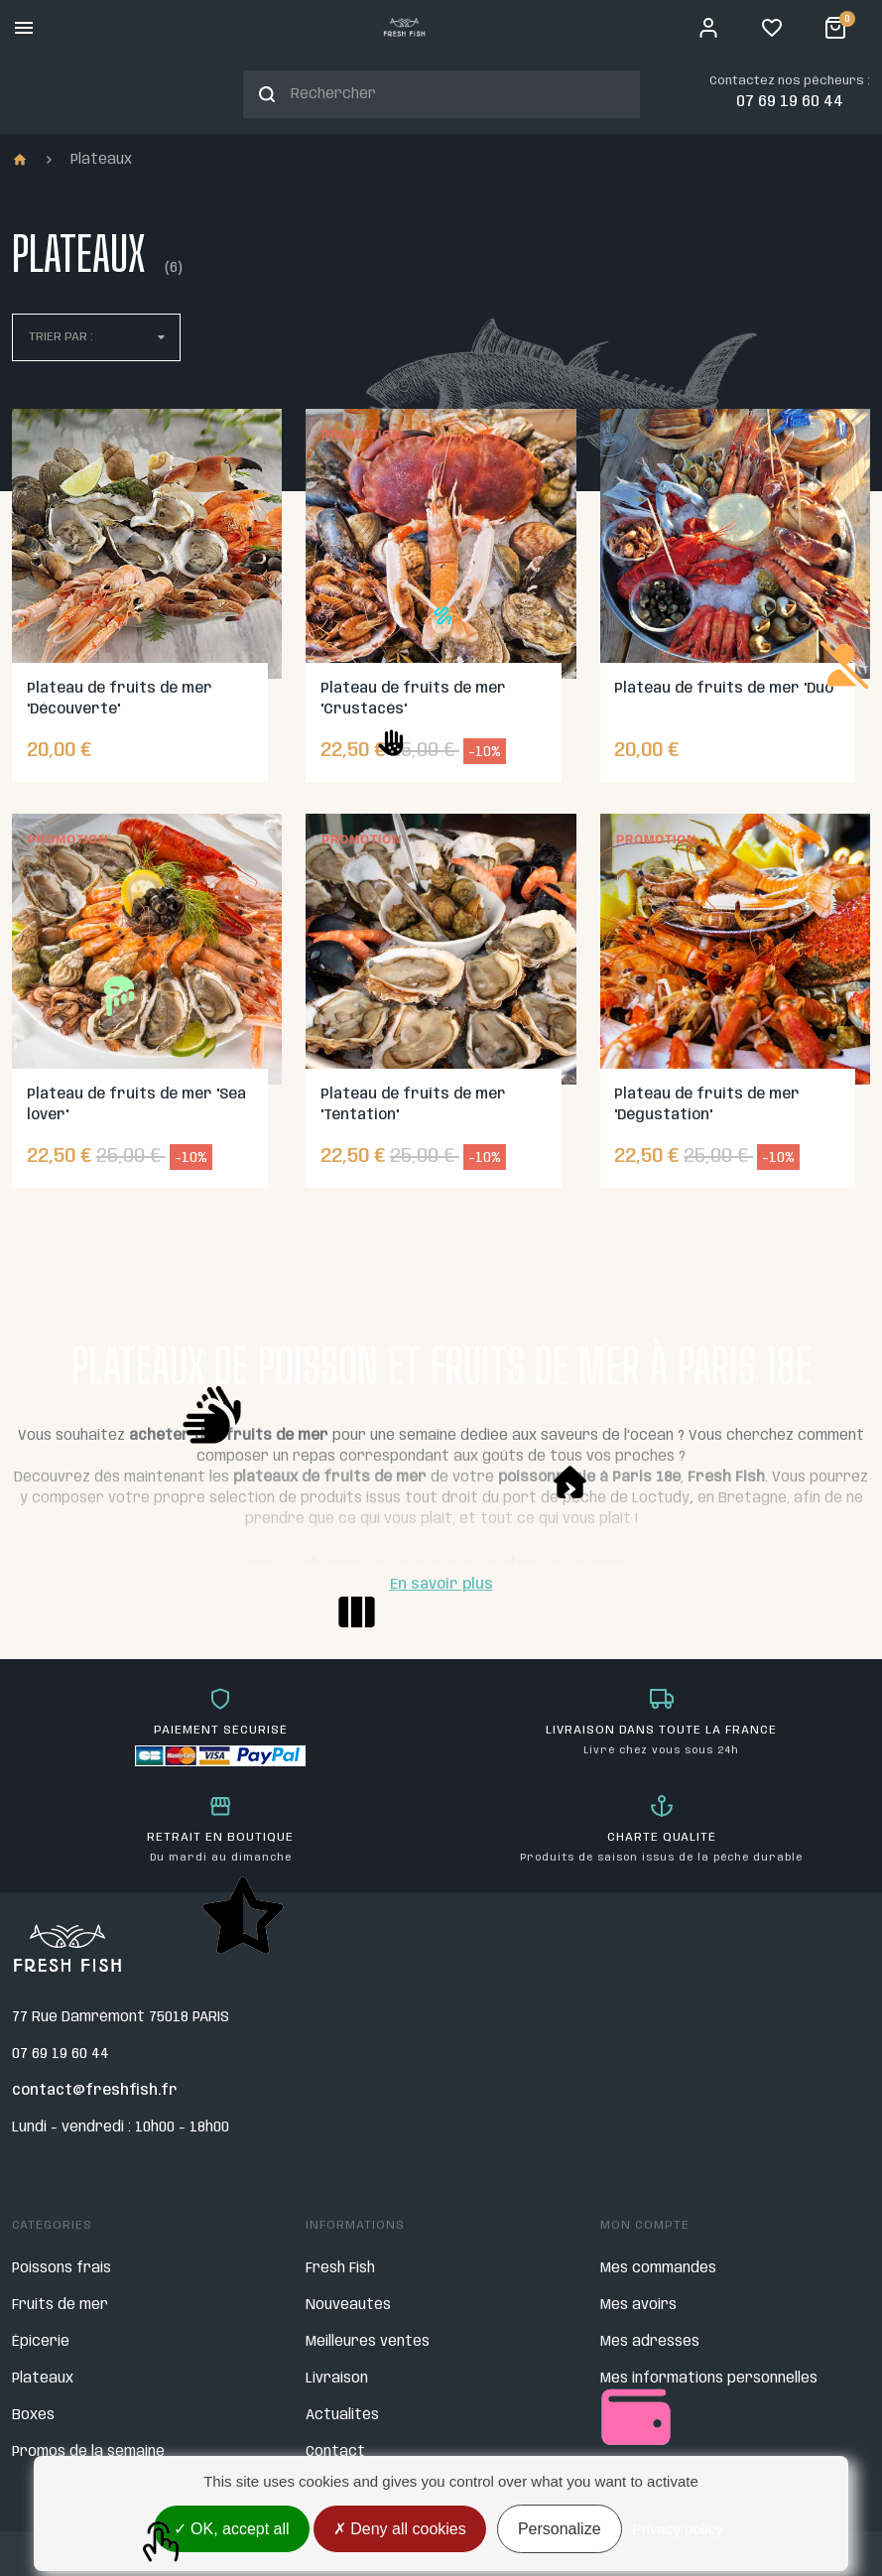 This screenshot has height=2576, width=882. What do you see at coordinates (391, 742) in the screenshot?
I see `indicates a skin condition or allergy warning` at bounding box center [391, 742].